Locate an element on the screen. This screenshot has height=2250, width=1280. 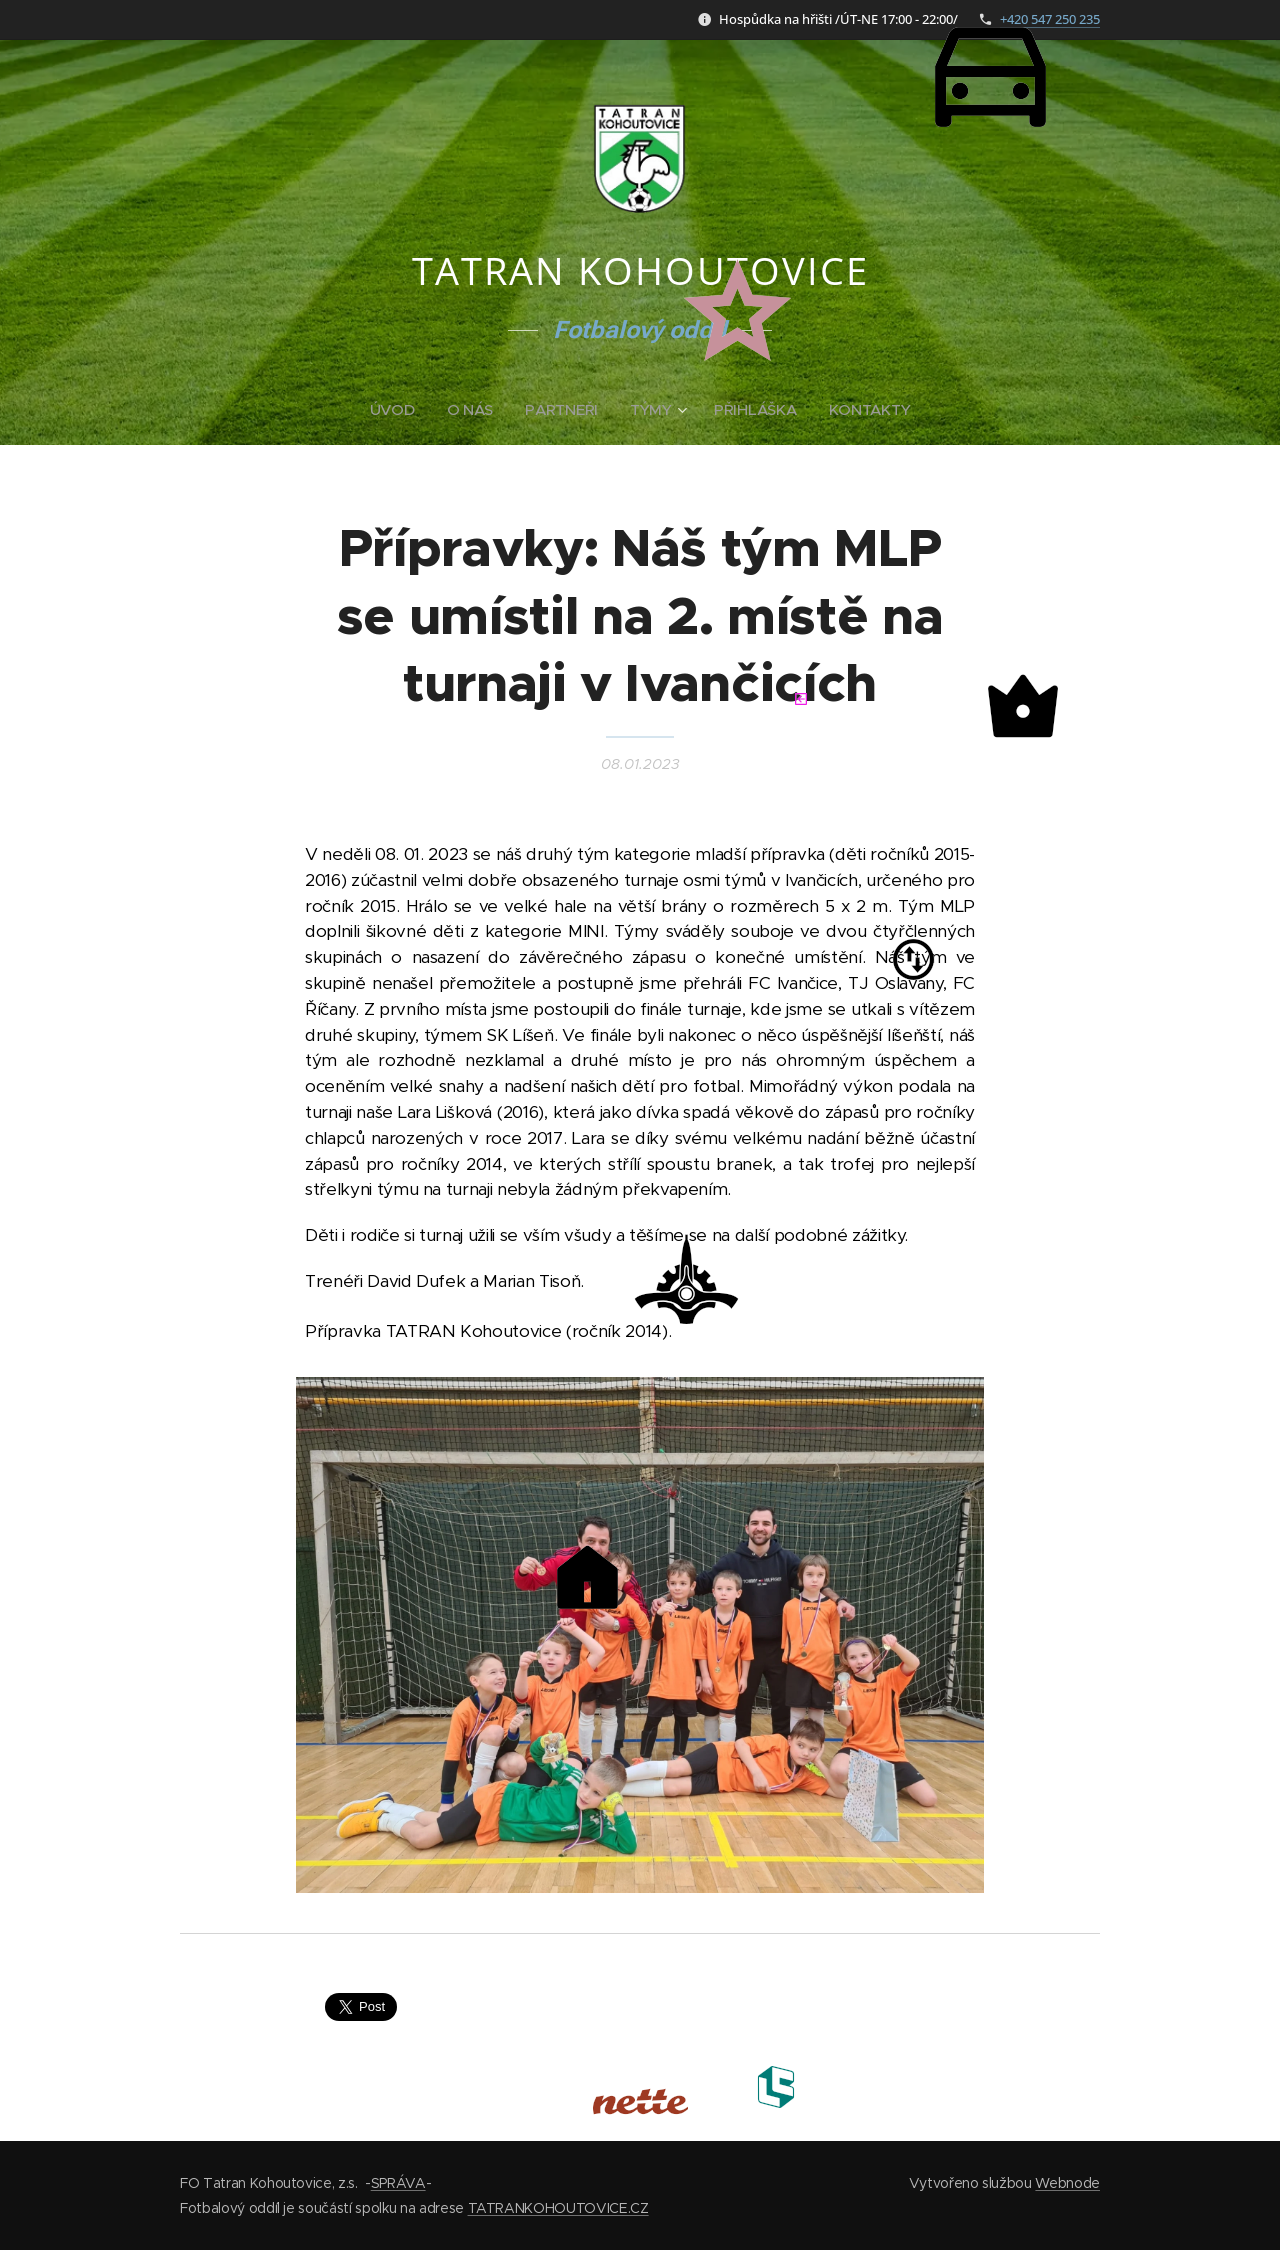
nette framework logo is located at coordinates (640, 2101).